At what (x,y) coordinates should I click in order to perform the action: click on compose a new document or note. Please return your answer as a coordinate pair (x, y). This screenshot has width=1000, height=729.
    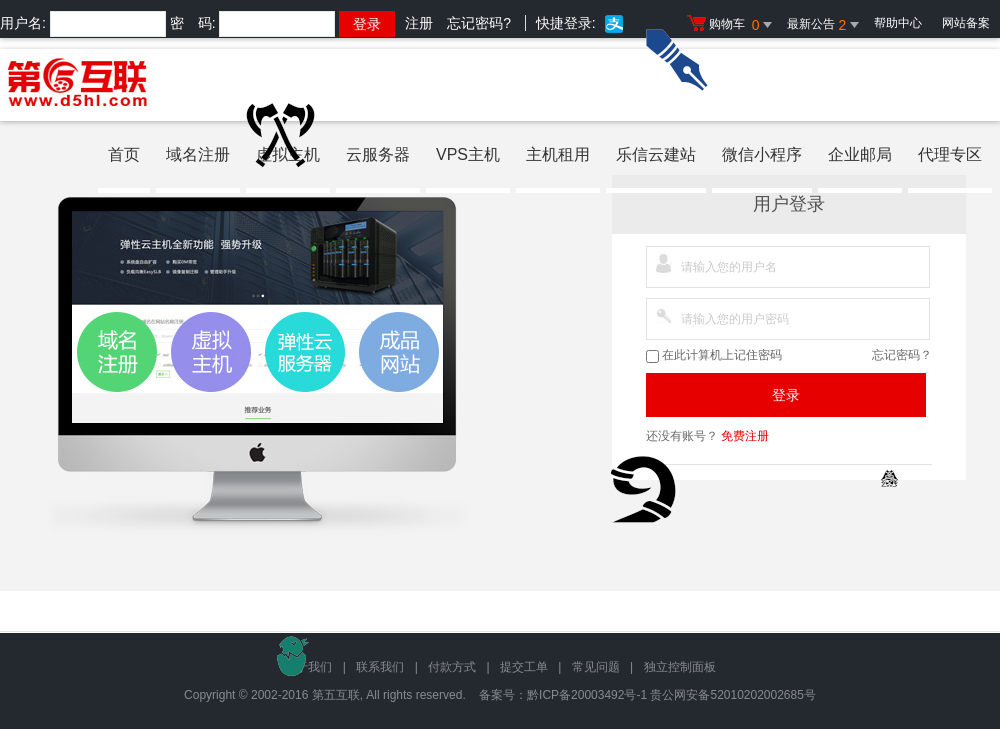
    Looking at the image, I should click on (677, 60).